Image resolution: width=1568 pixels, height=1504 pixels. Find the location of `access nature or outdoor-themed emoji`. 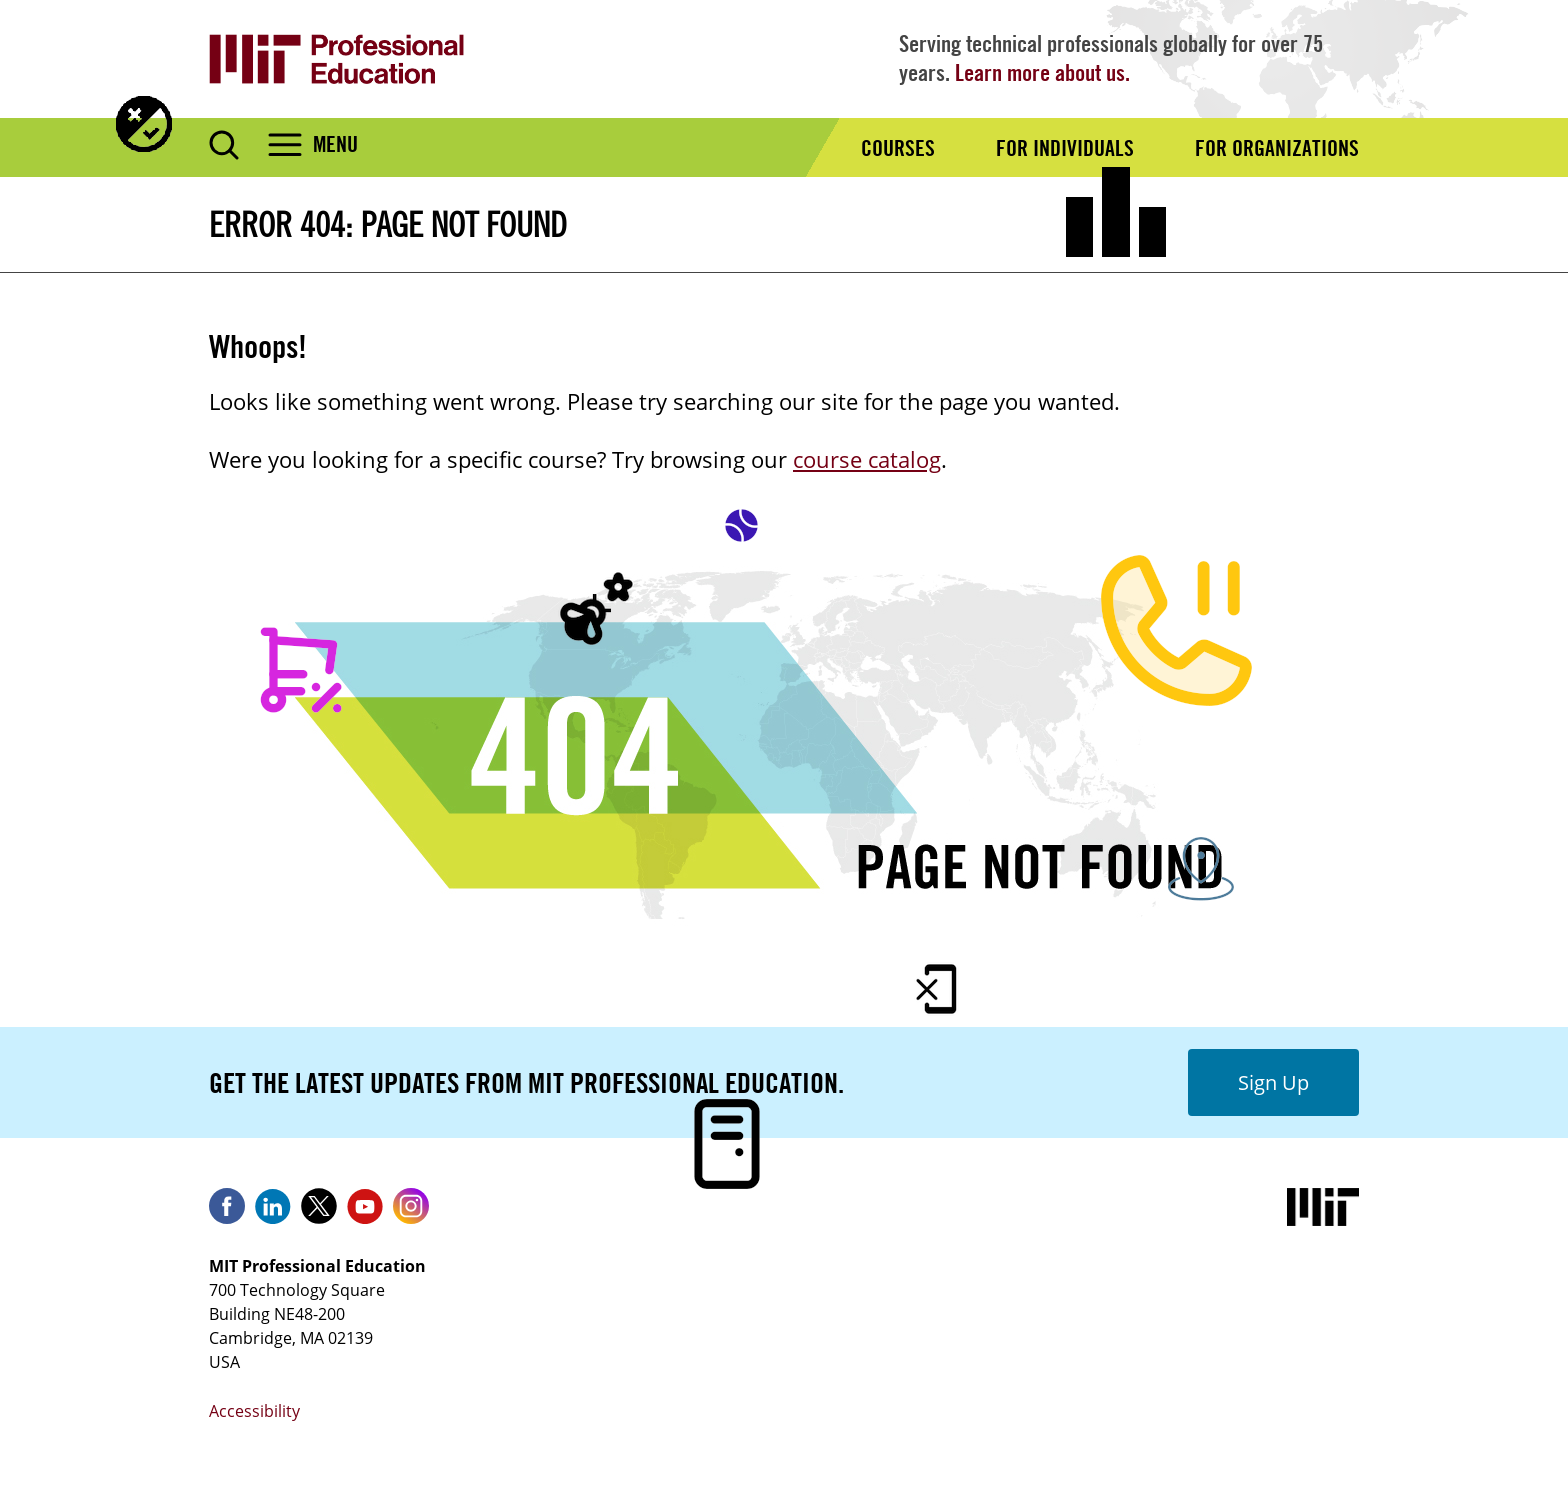

access nature or outdoor-themed emoji is located at coordinates (596, 608).